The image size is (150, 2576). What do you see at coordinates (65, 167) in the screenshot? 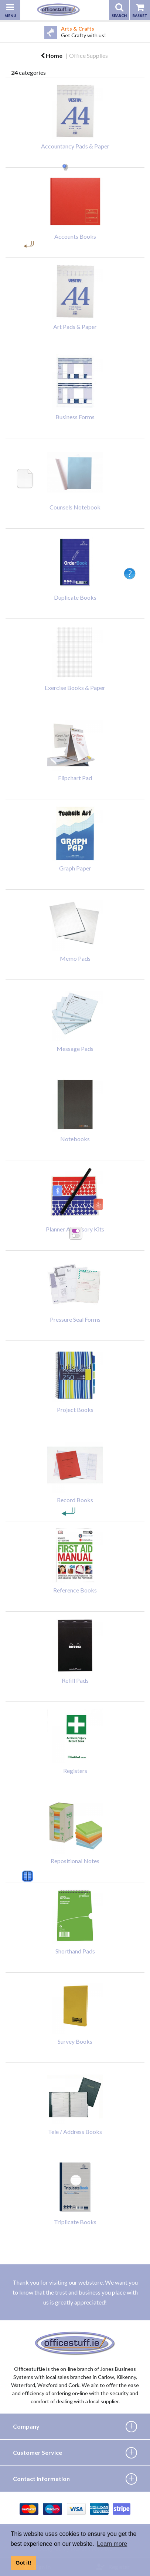
I see `create a bootable USB drive` at bounding box center [65, 167].